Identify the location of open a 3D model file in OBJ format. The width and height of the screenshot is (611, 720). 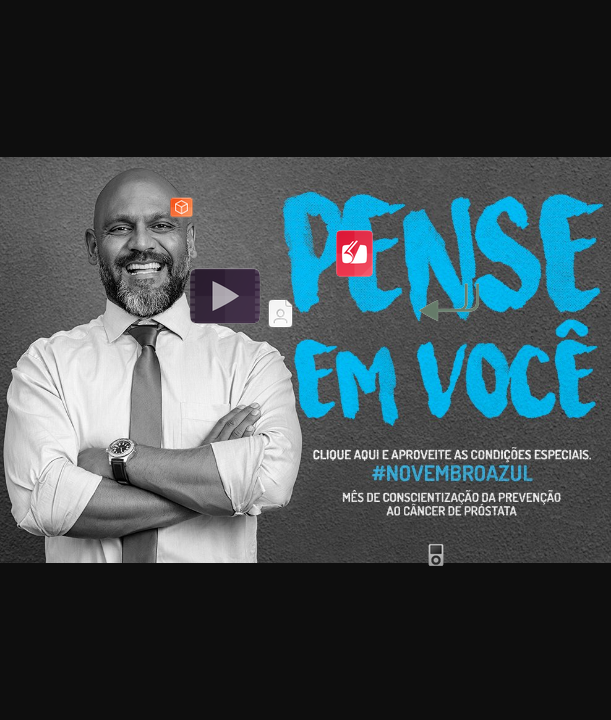
(181, 206).